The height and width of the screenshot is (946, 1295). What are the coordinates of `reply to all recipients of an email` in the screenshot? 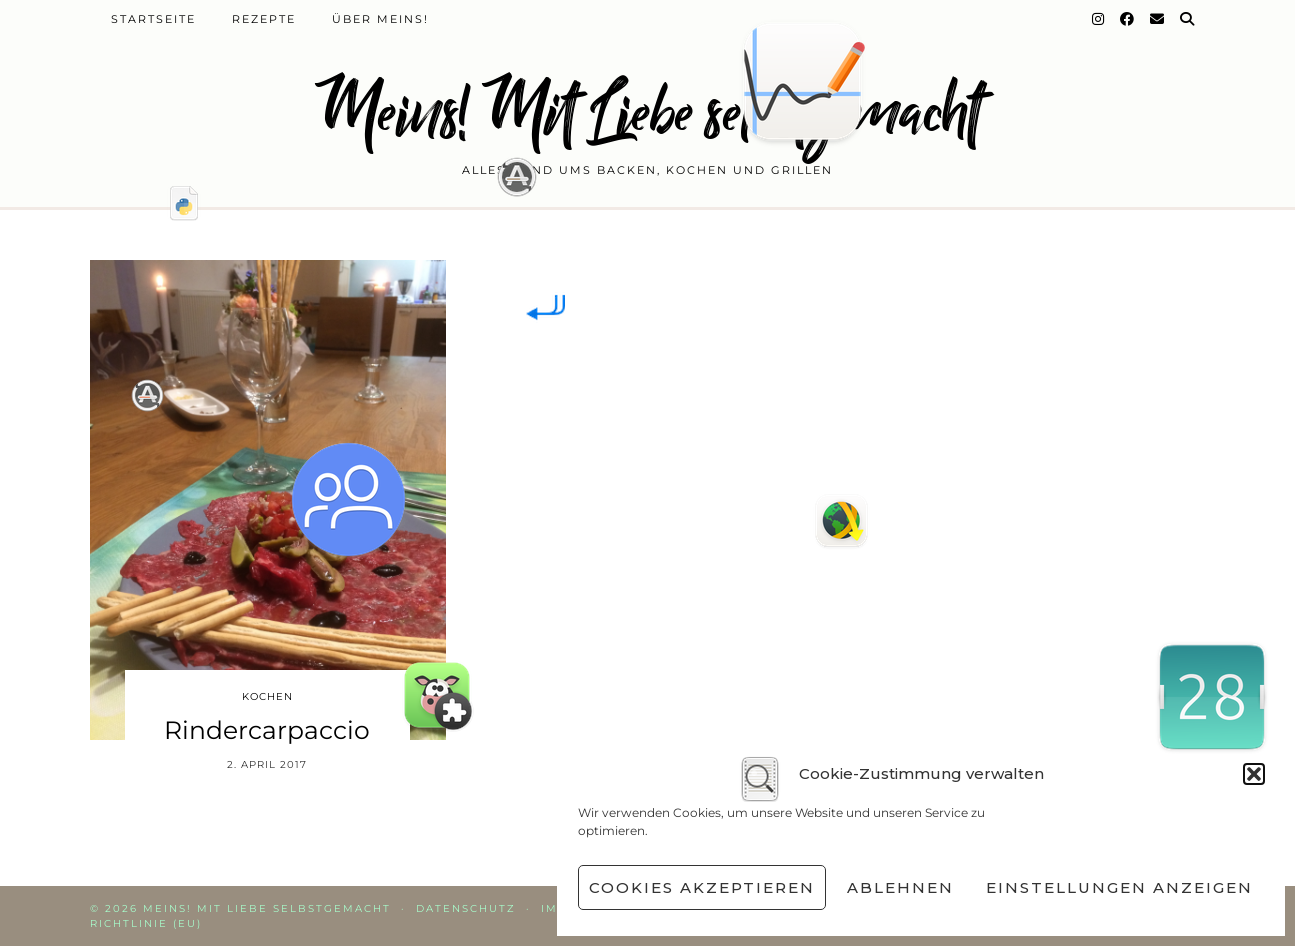 It's located at (545, 305).